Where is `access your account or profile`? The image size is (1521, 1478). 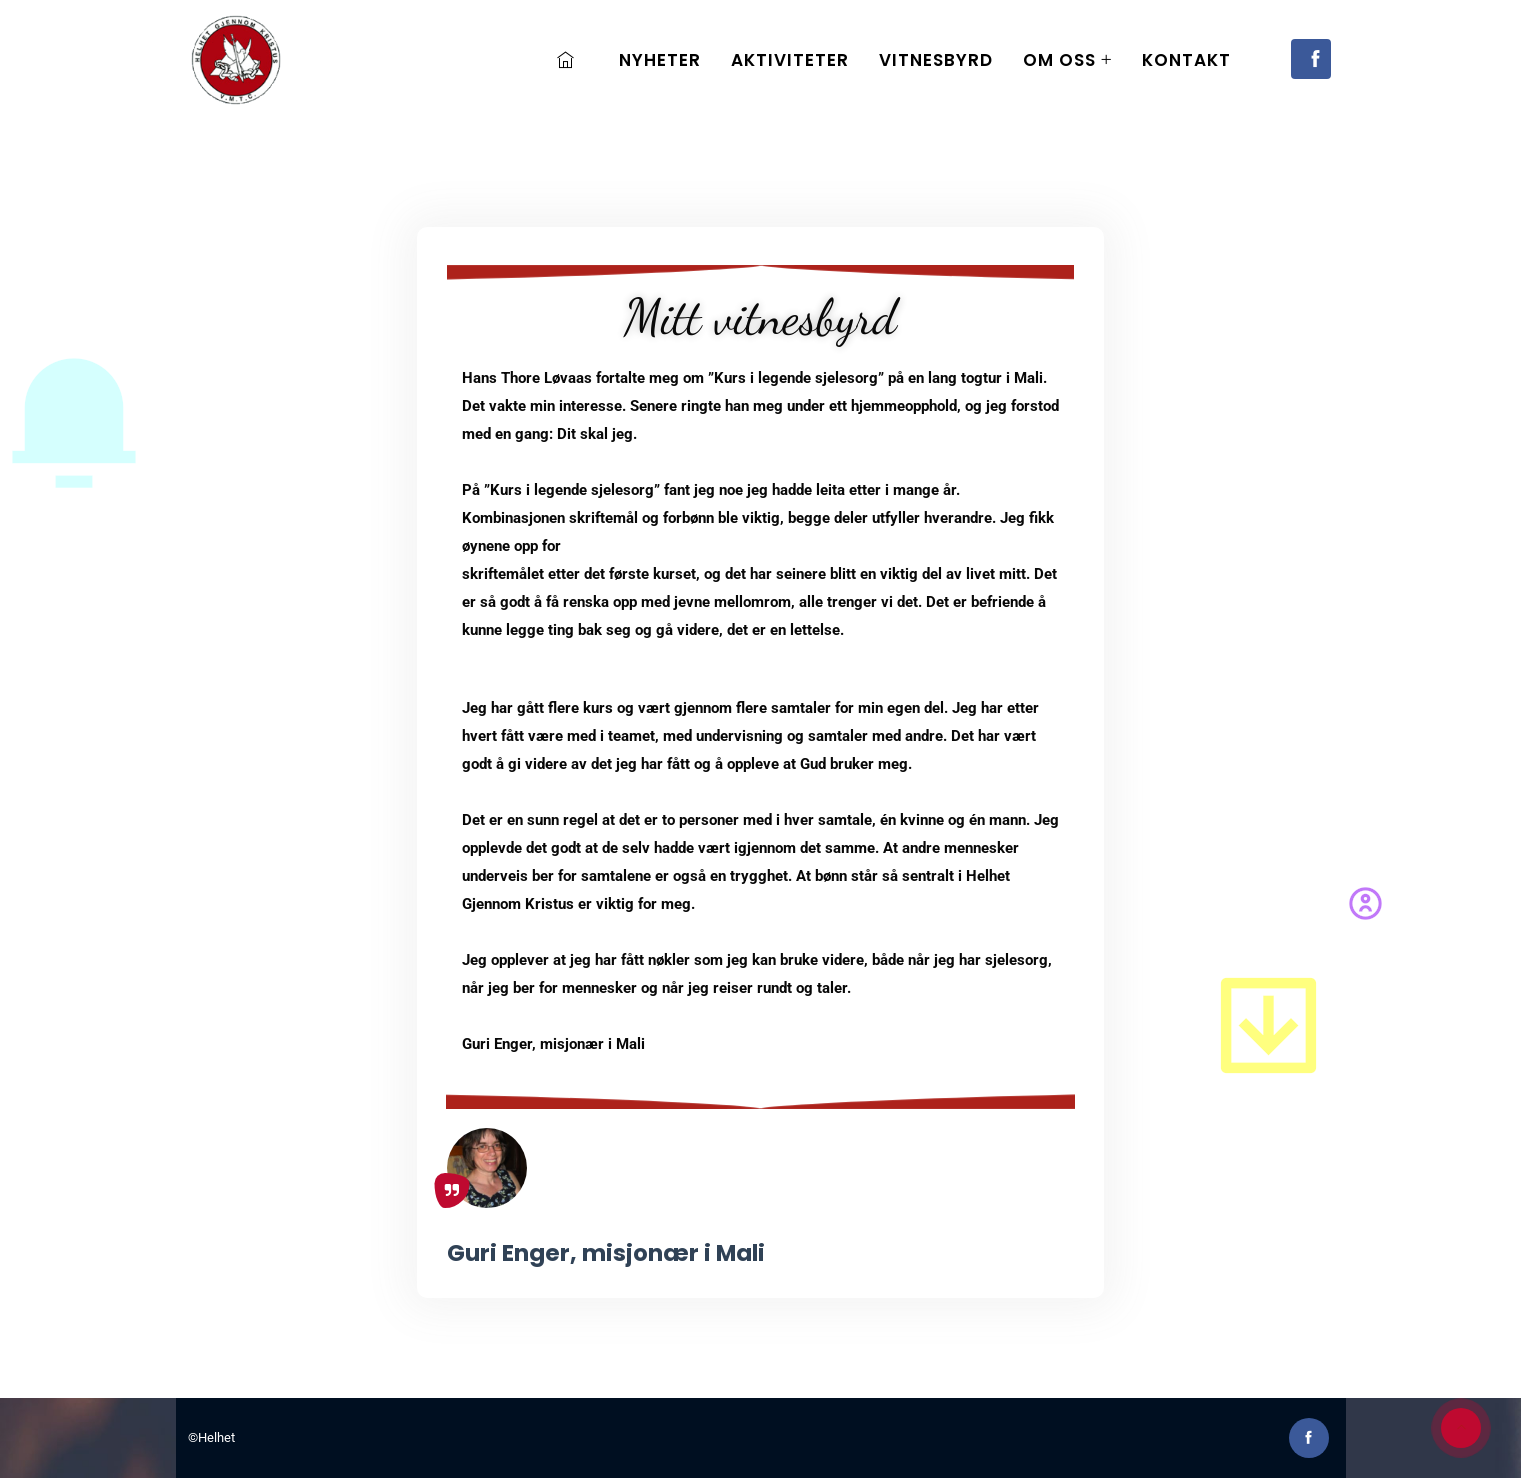 access your account or profile is located at coordinates (1365, 903).